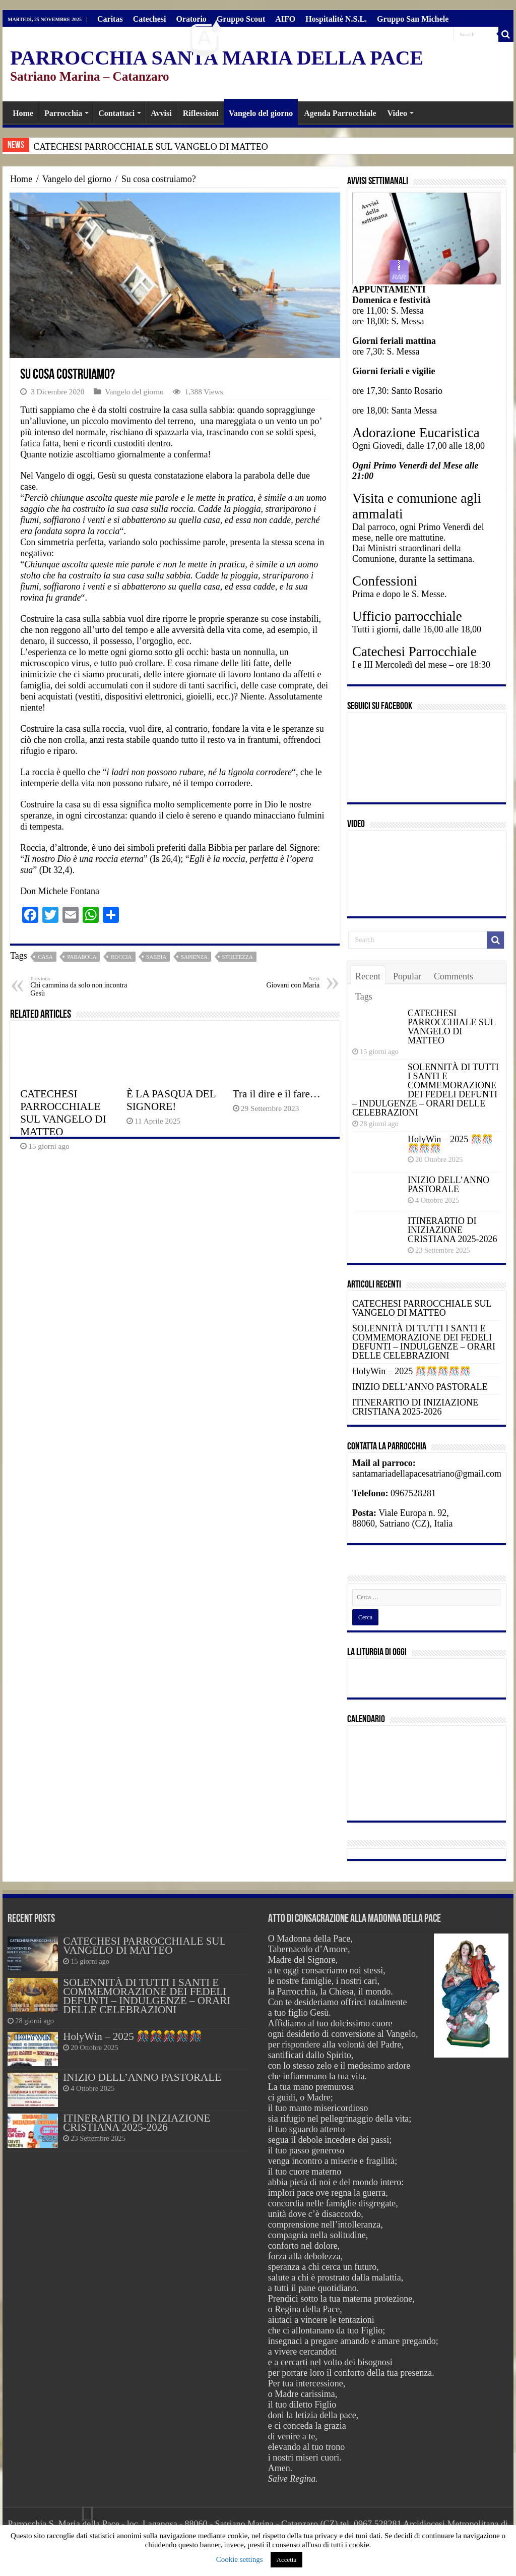 Image resolution: width=516 pixels, height=2576 pixels. I want to click on indicates a tablet or touch-screen device, so click(87, 2513).